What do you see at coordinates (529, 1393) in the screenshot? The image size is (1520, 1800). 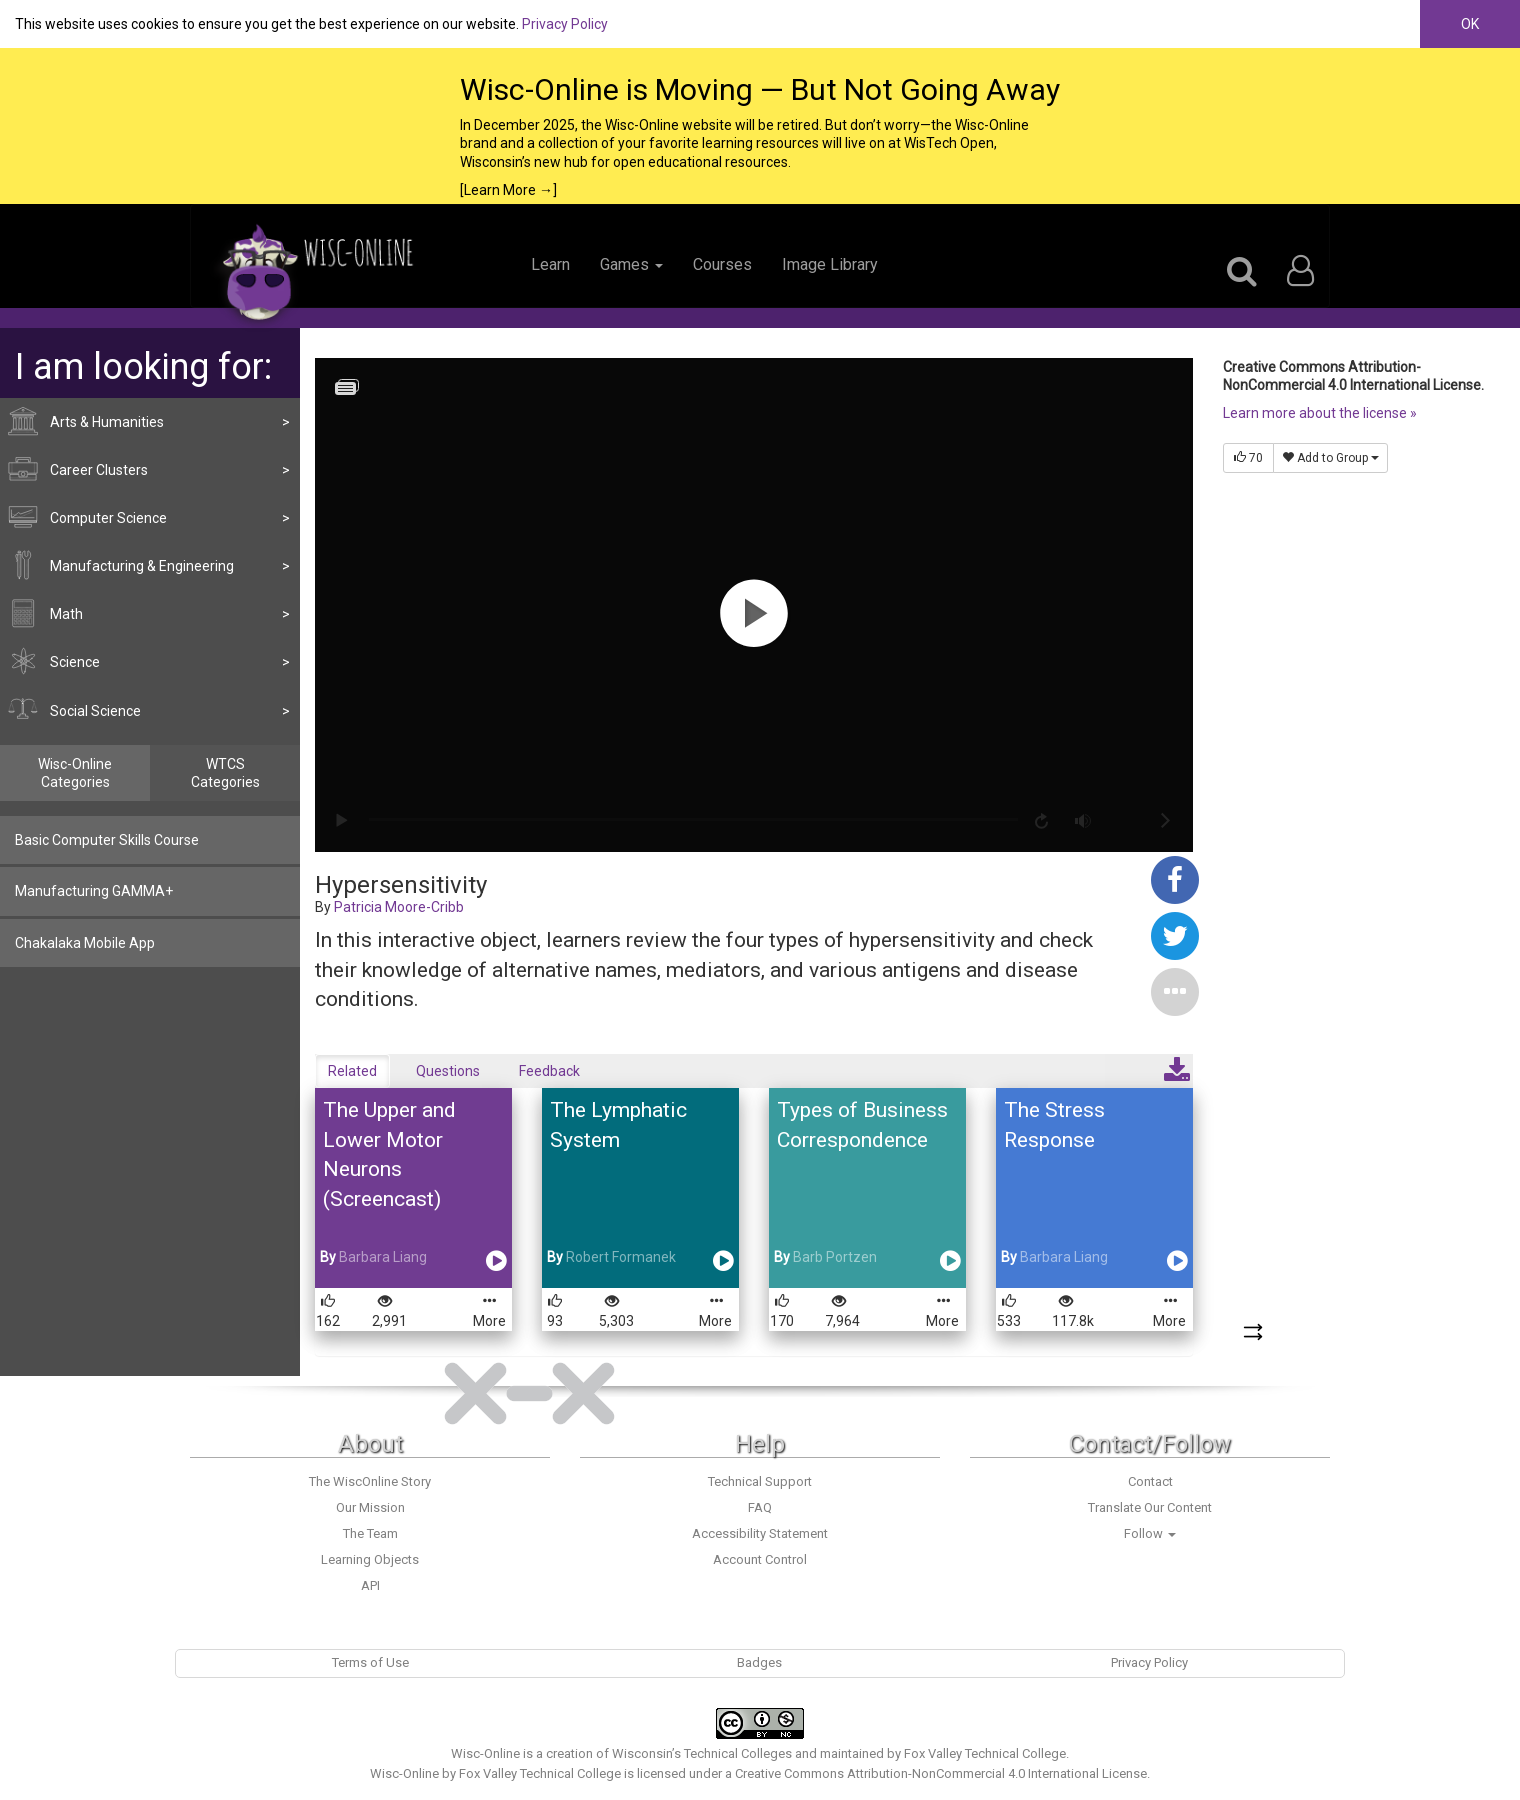 I see `perform subtraction operation` at bounding box center [529, 1393].